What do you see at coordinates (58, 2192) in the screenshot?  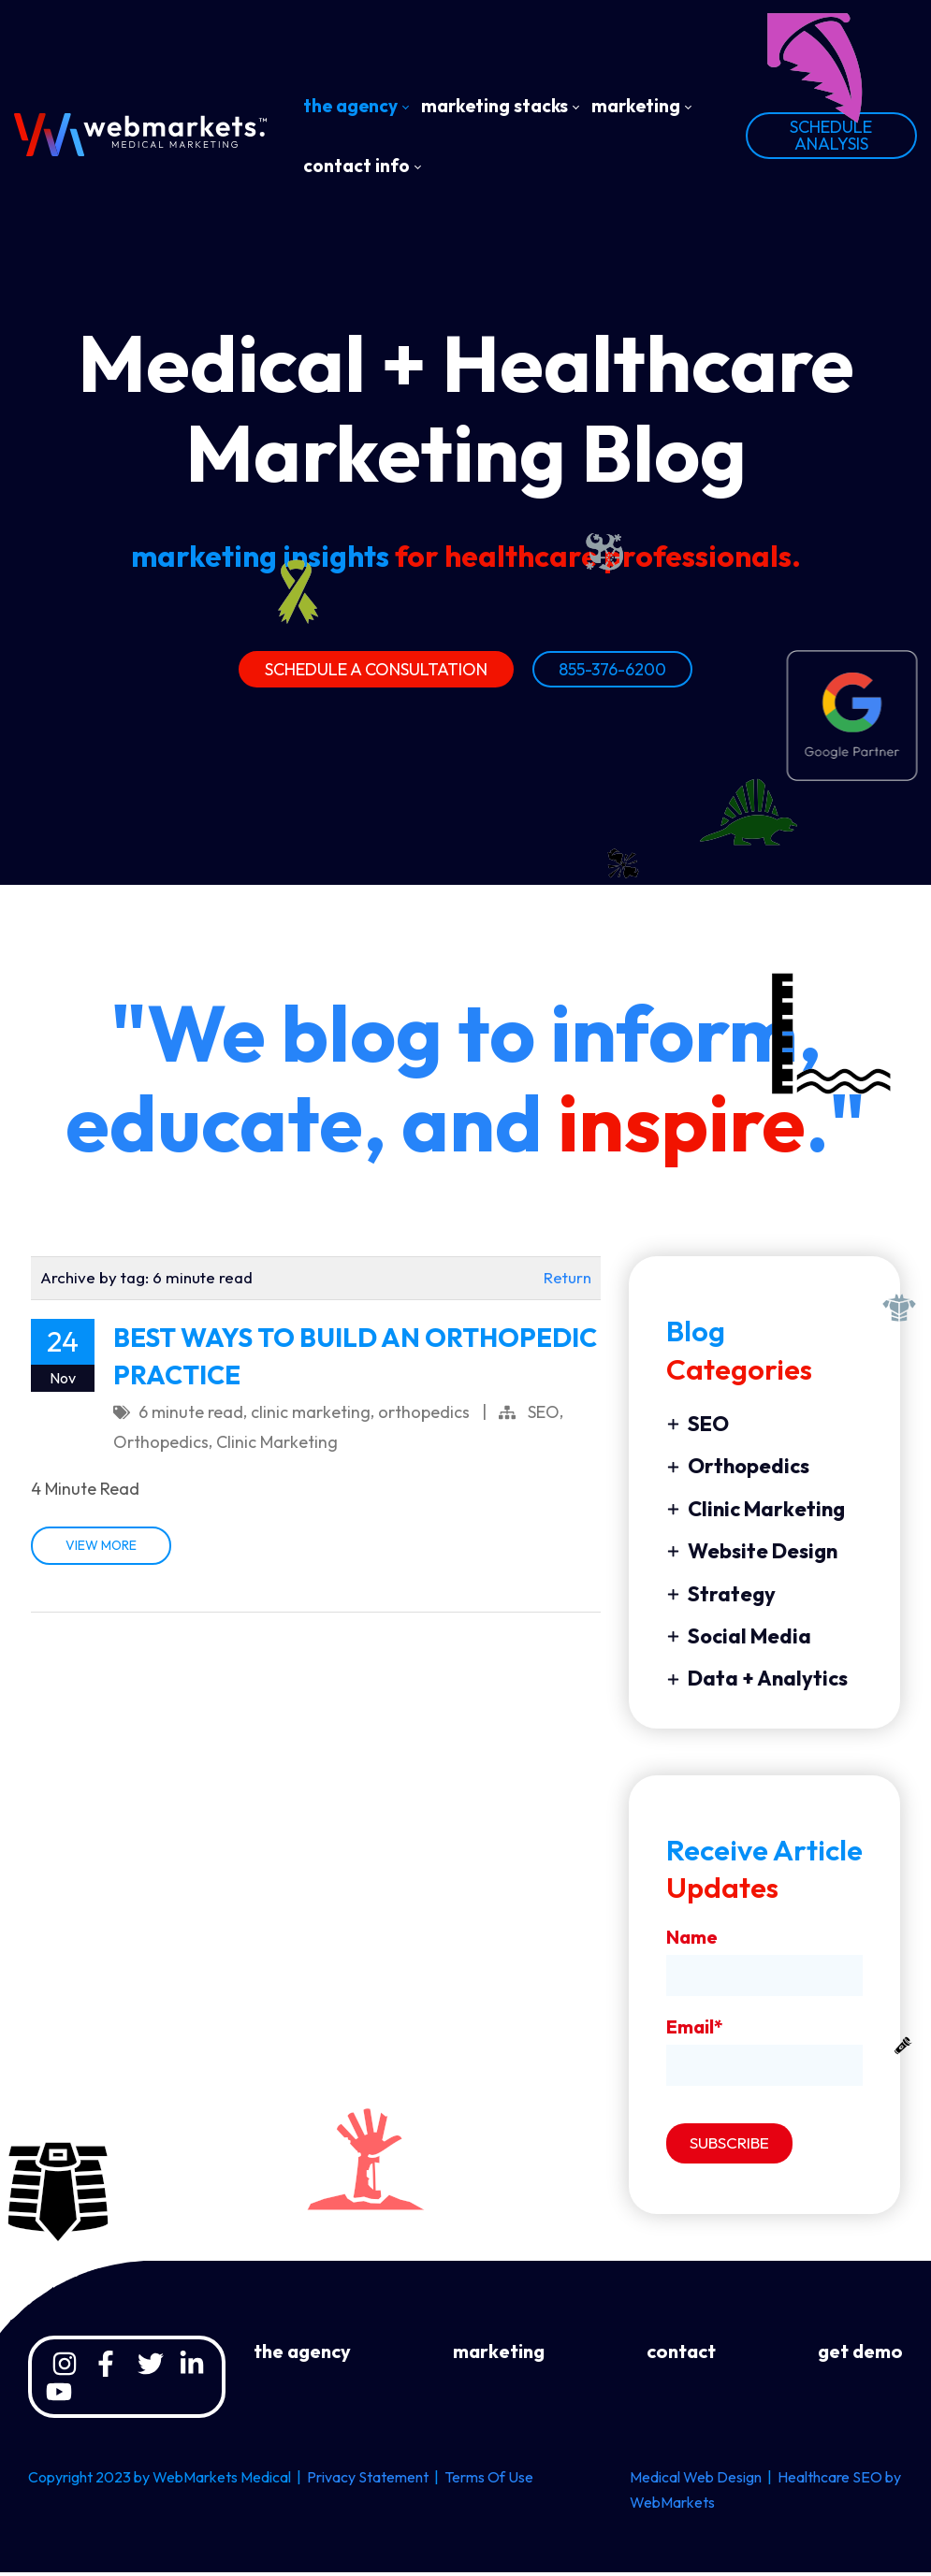 I see `equip metal skirt armor piece` at bounding box center [58, 2192].